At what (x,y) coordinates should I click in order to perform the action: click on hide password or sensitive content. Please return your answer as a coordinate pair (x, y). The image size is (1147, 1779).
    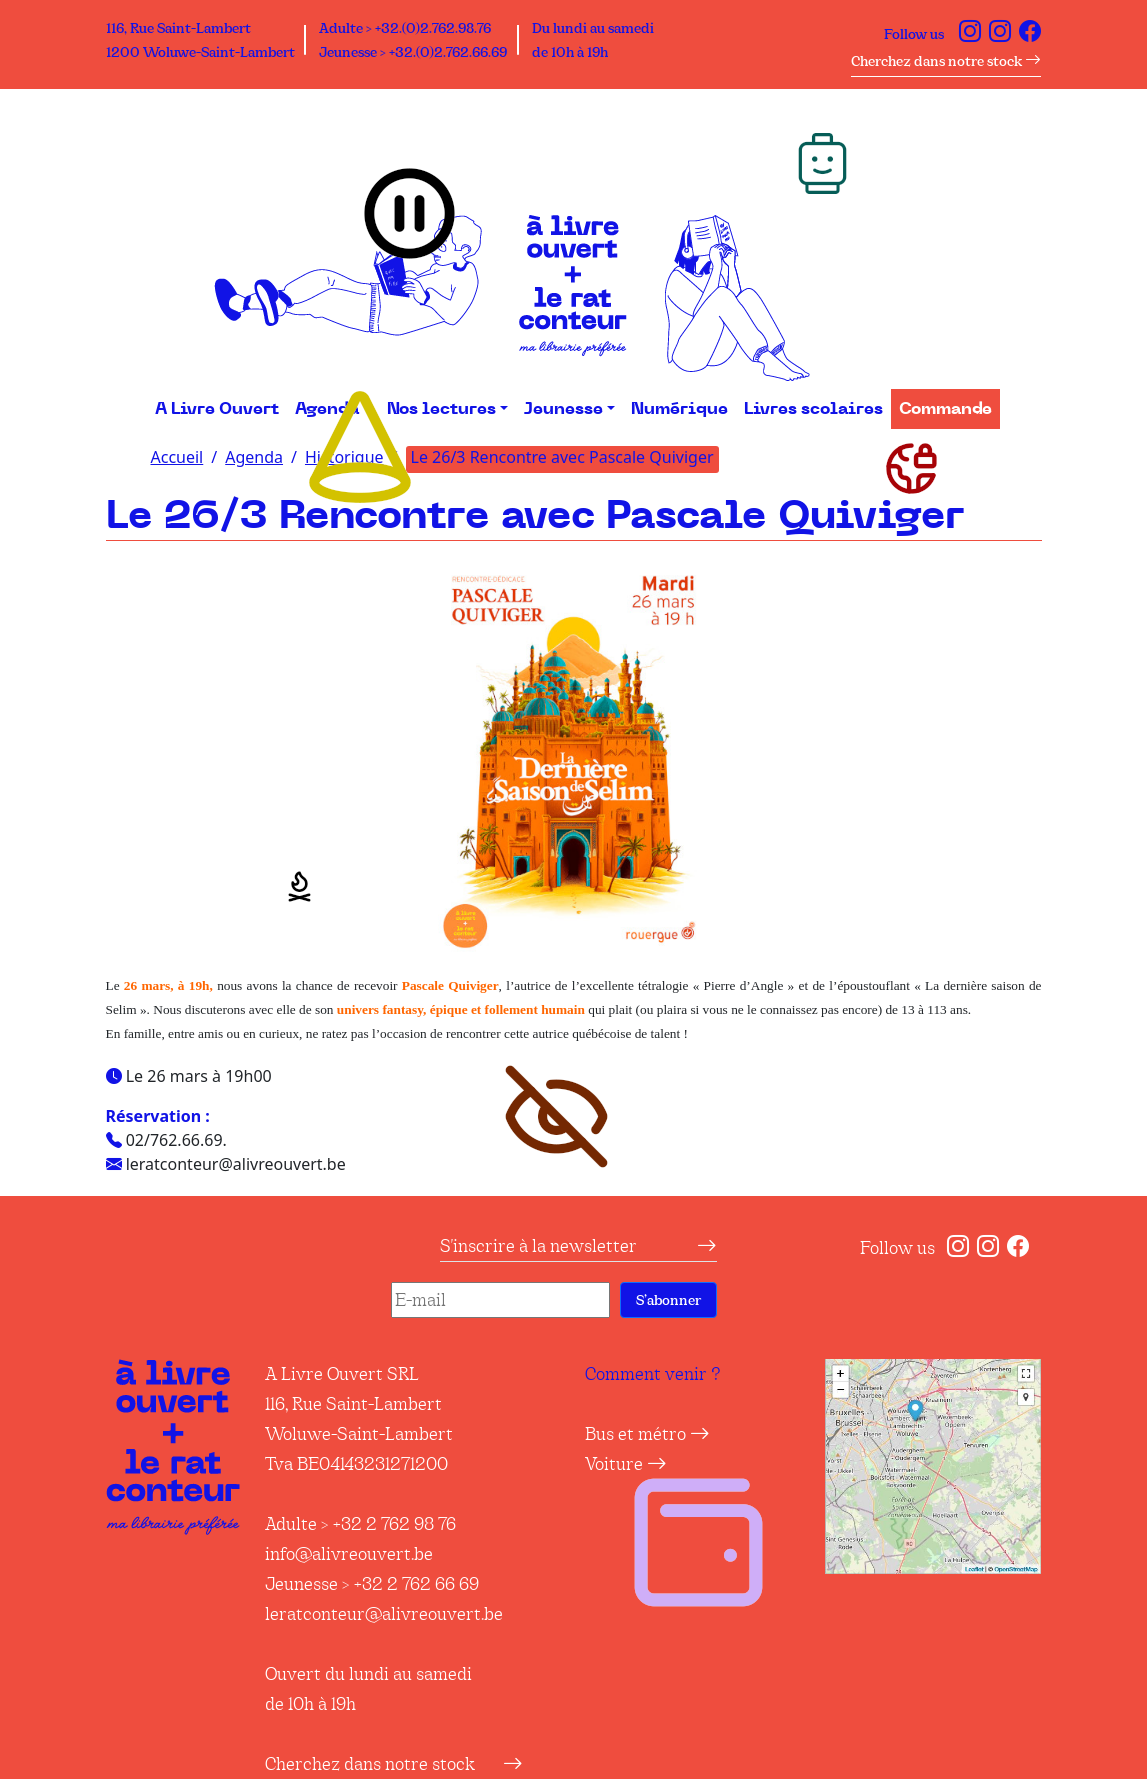
    Looking at the image, I should click on (556, 1116).